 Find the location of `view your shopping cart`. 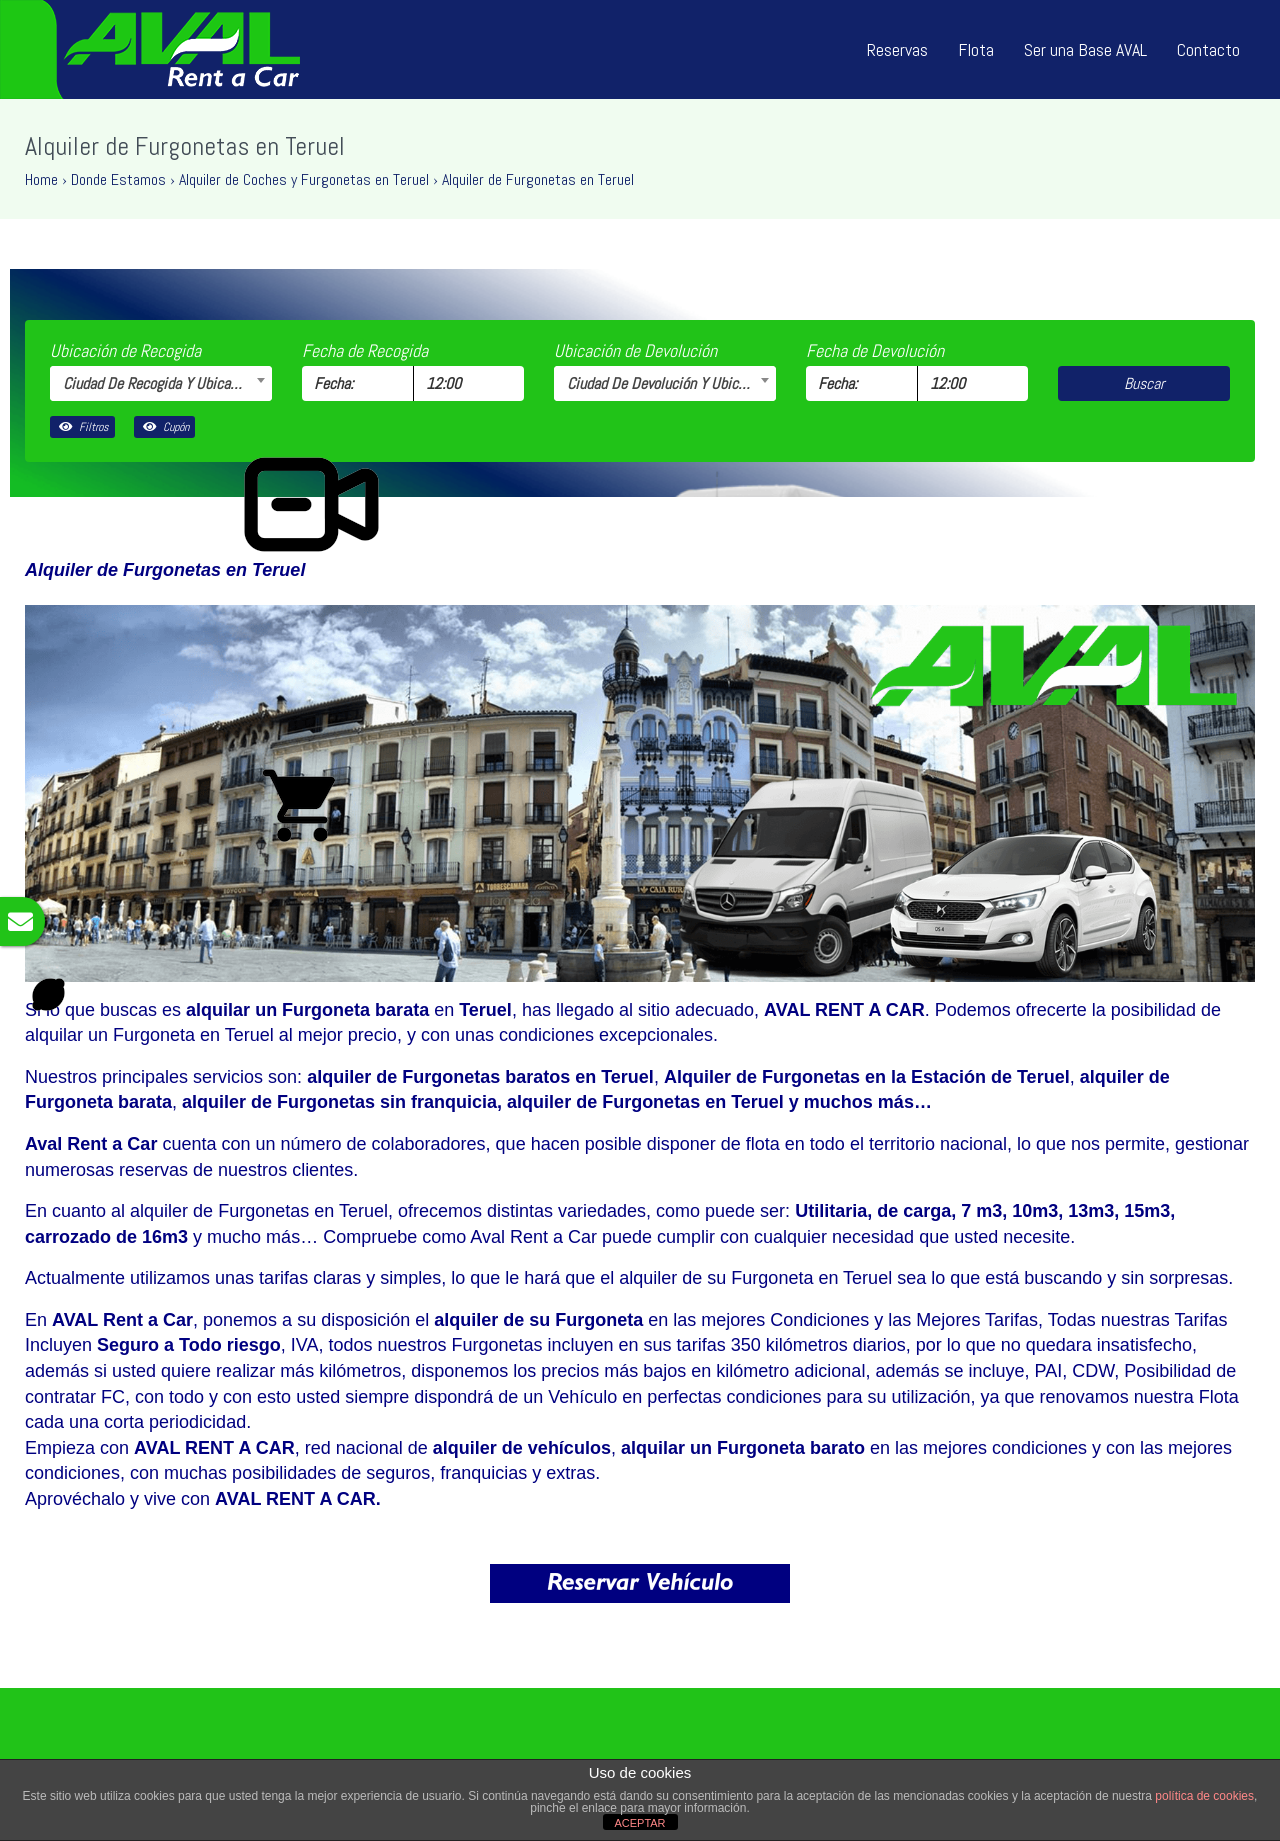

view your shopping cart is located at coordinates (302, 805).